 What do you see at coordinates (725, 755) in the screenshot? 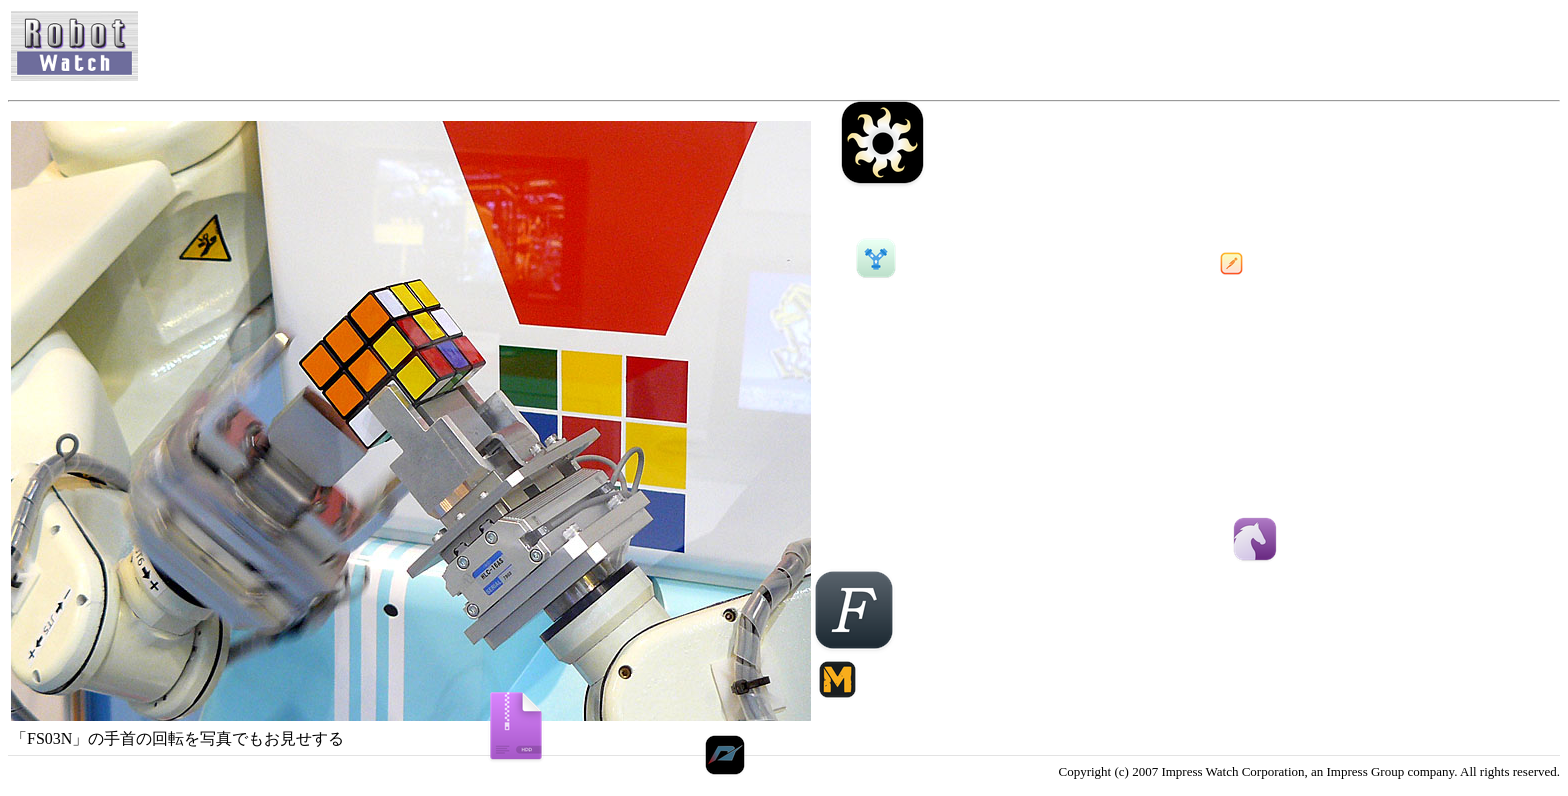
I see `launch need for speed rivals game` at bounding box center [725, 755].